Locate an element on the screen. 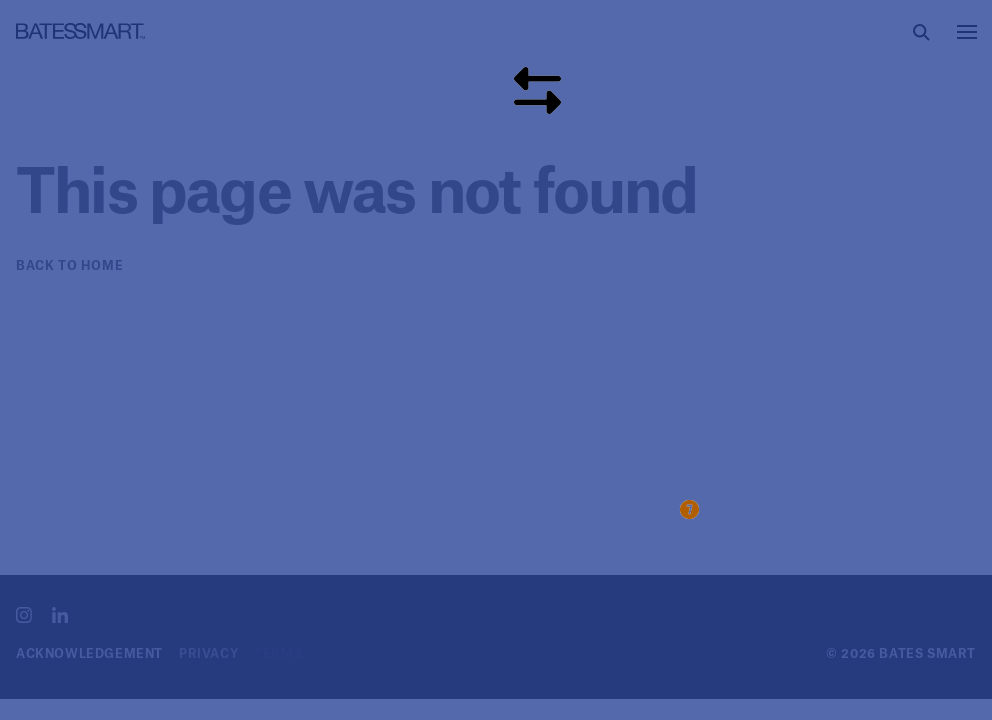 This screenshot has height=720, width=992. resize or adjust width horizontally is located at coordinates (537, 90).